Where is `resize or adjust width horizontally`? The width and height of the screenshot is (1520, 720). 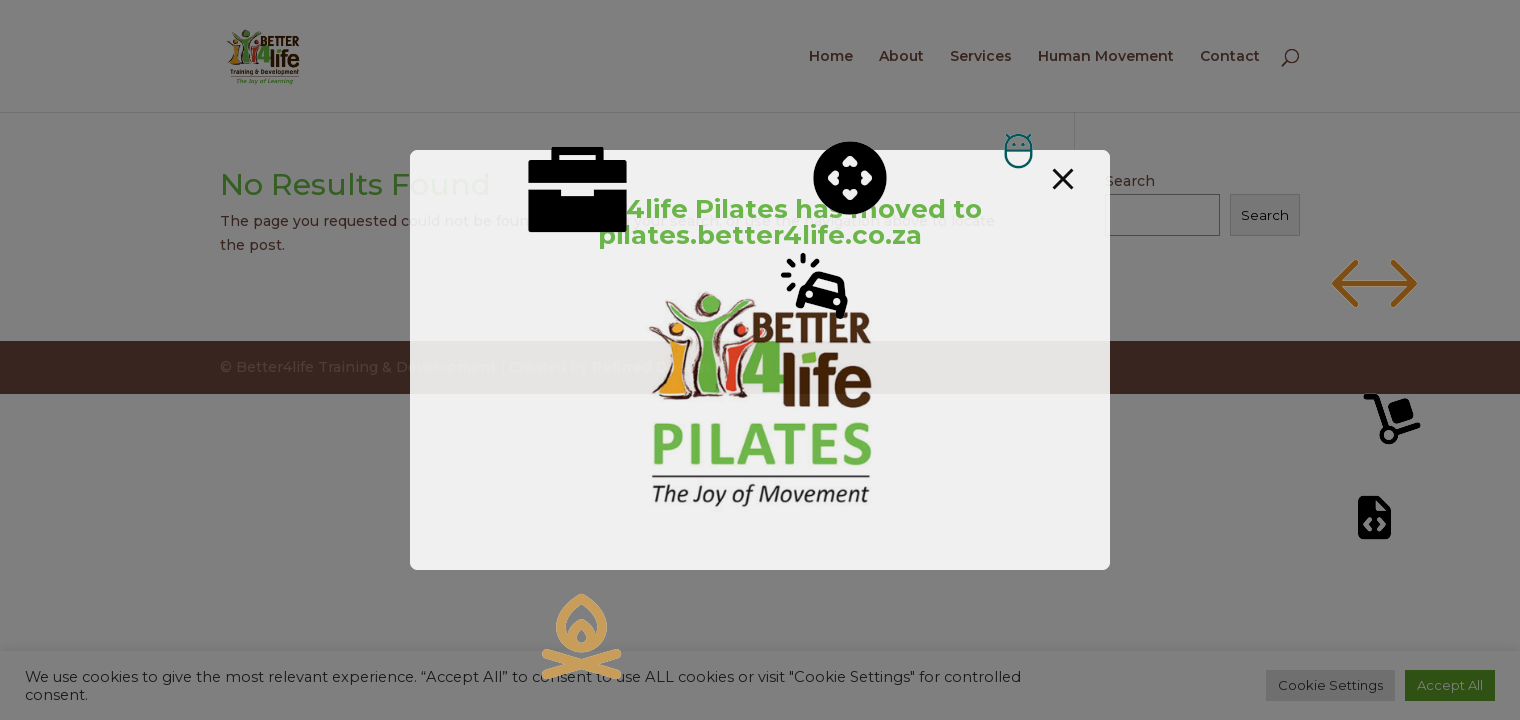 resize or adjust width horizontally is located at coordinates (1374, 284).